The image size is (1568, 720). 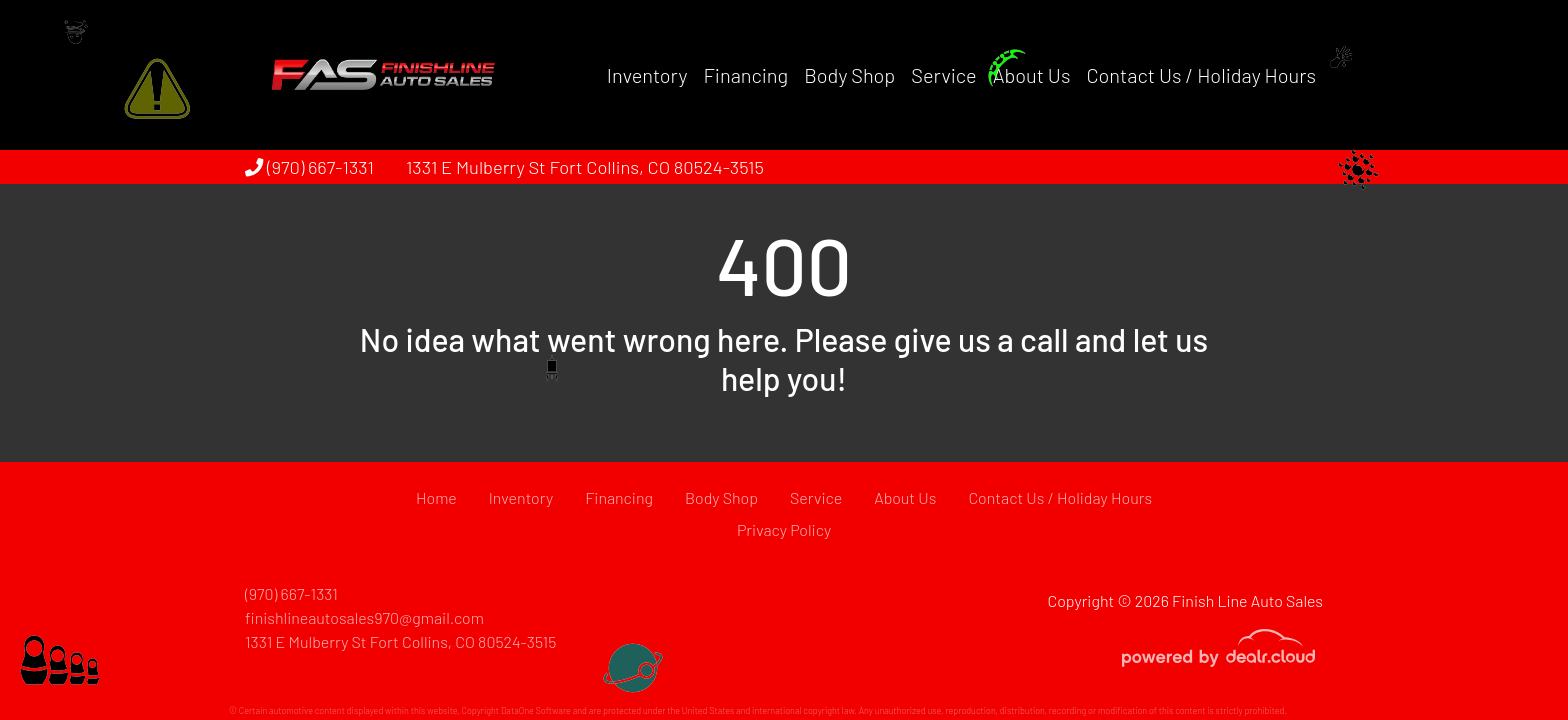 I want to click on indicates a knockout or dizzy state in gameplay, so click(x=76, y=32).